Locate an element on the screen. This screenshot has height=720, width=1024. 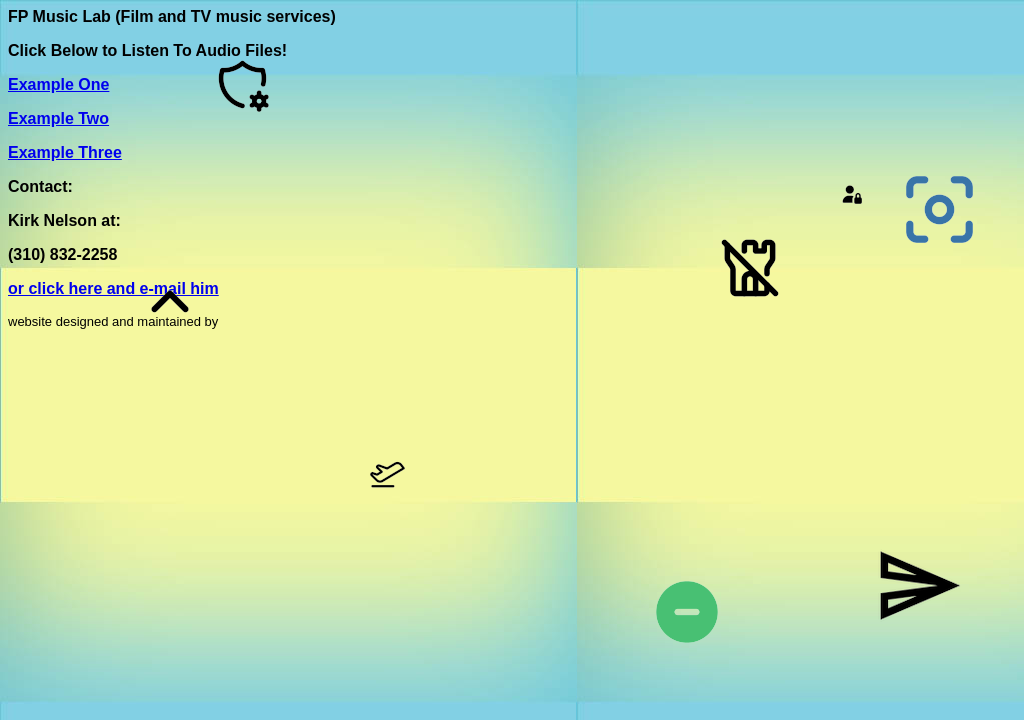
capture a screenshot or photo is located at coordinates (939, 209).